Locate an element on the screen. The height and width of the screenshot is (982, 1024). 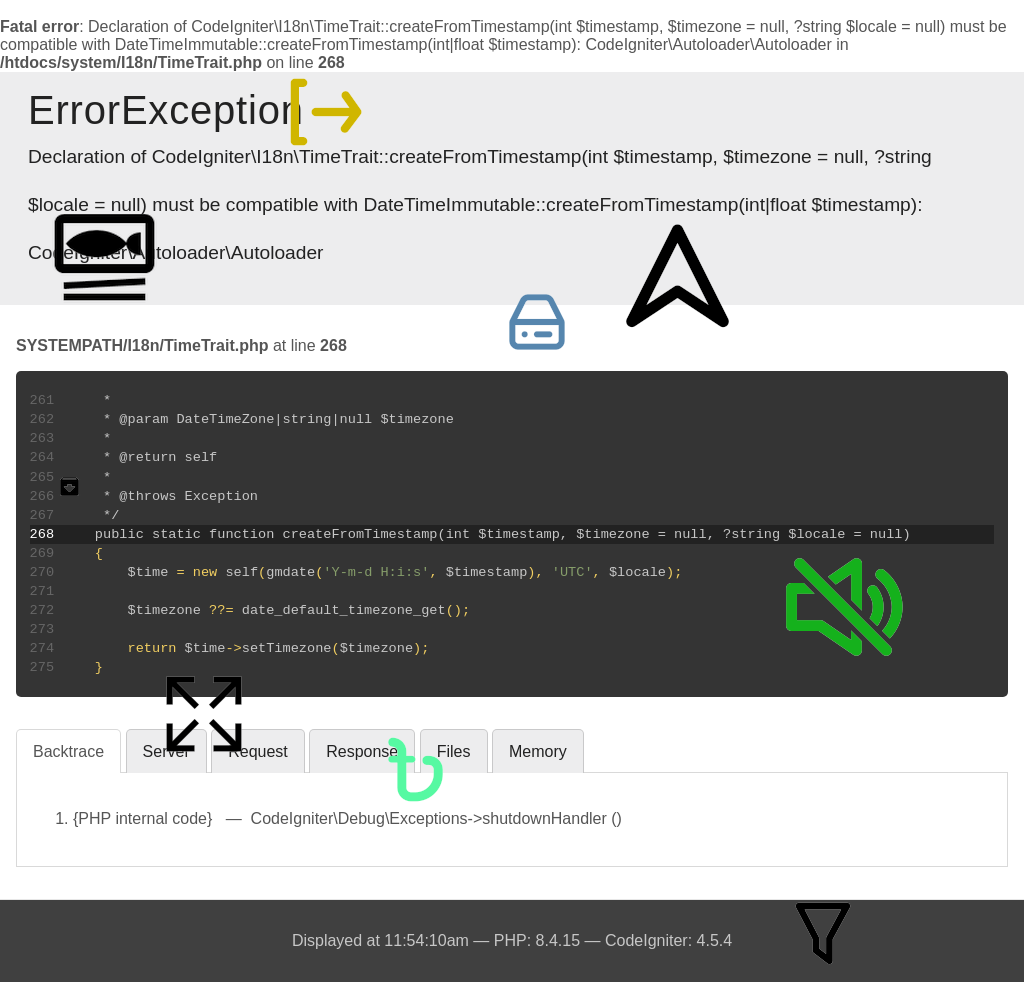
expand to fullscreen mode is located at coordinates (204, 714).